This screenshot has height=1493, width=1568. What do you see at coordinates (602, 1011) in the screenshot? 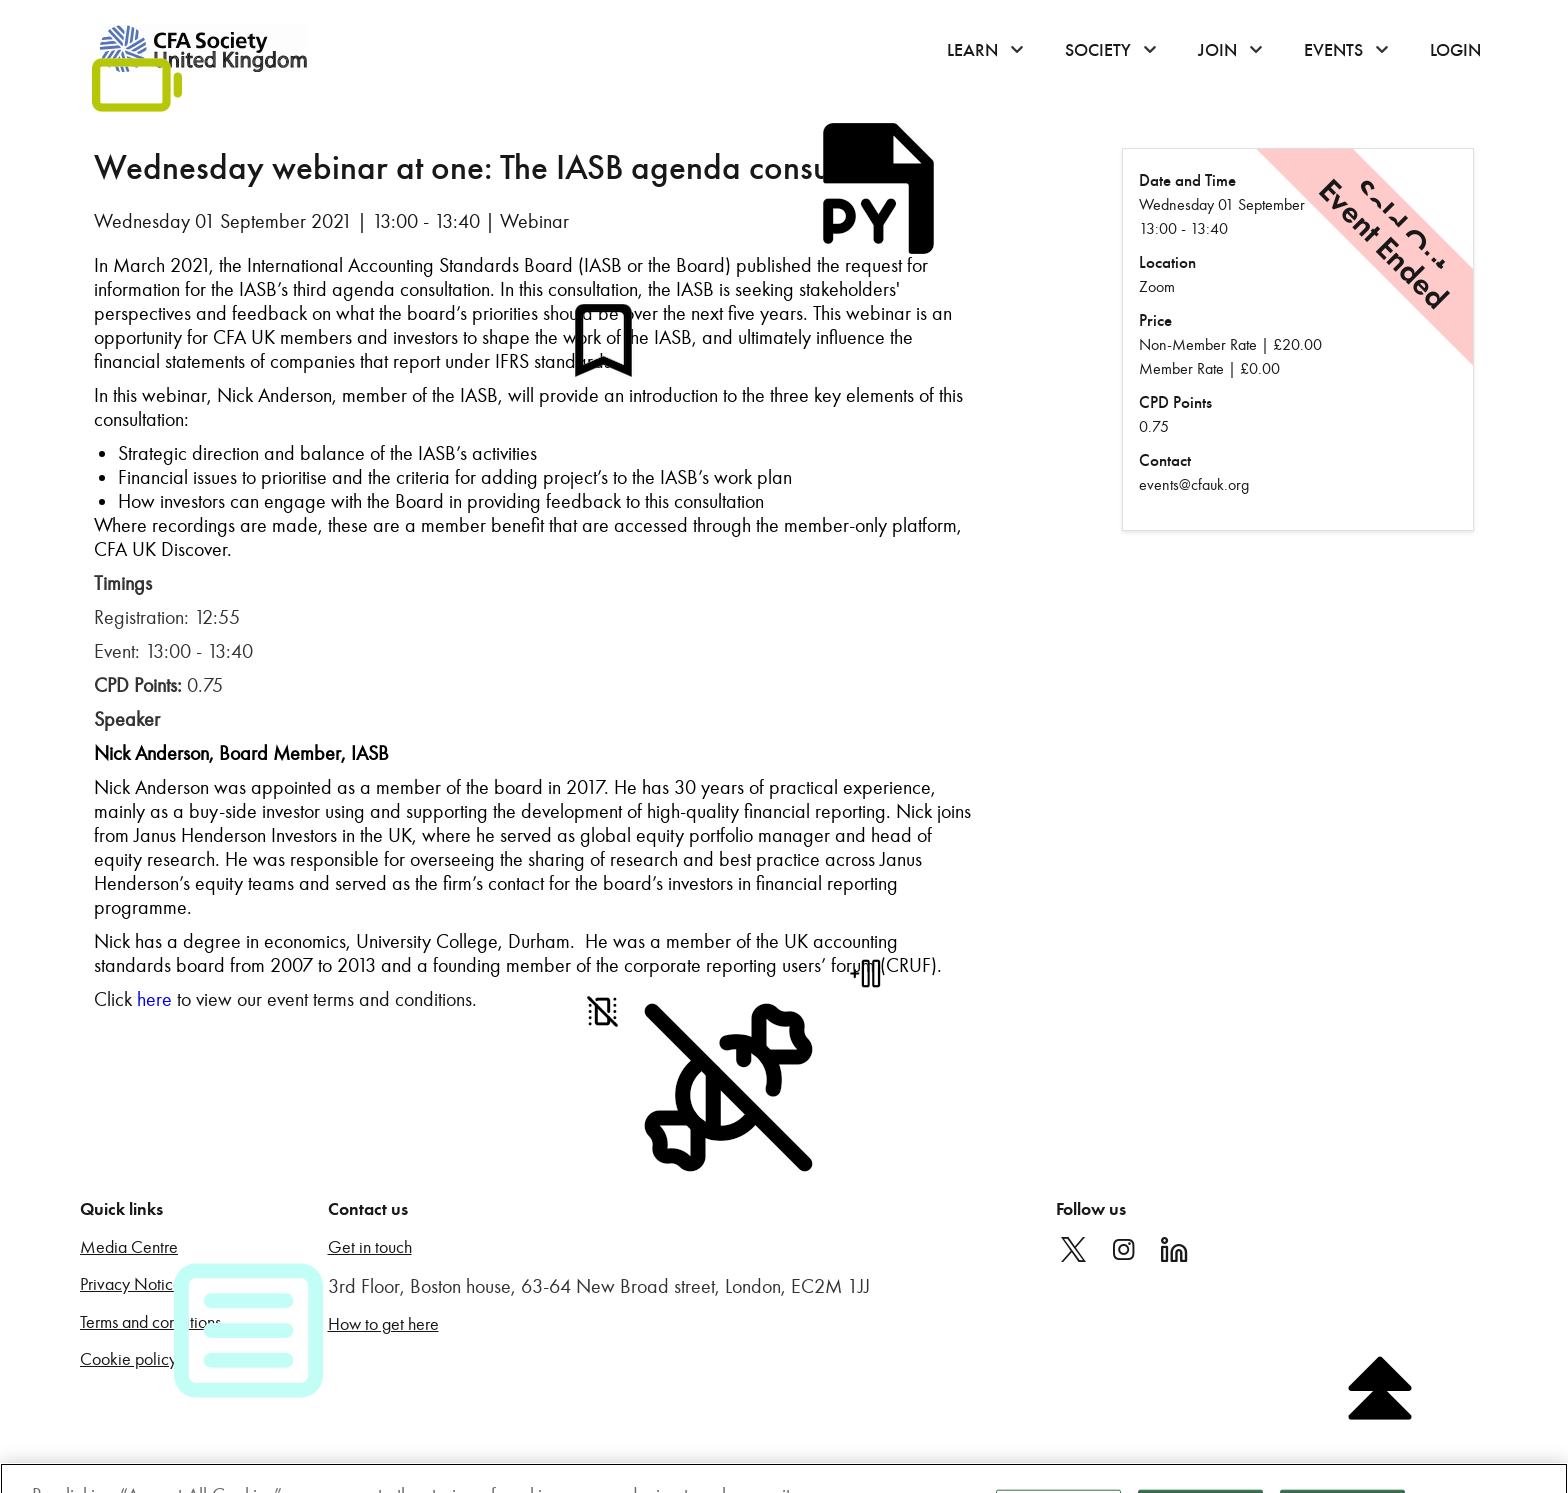
I see `container disabled or unavailable` at bounding box center [602, 1011].